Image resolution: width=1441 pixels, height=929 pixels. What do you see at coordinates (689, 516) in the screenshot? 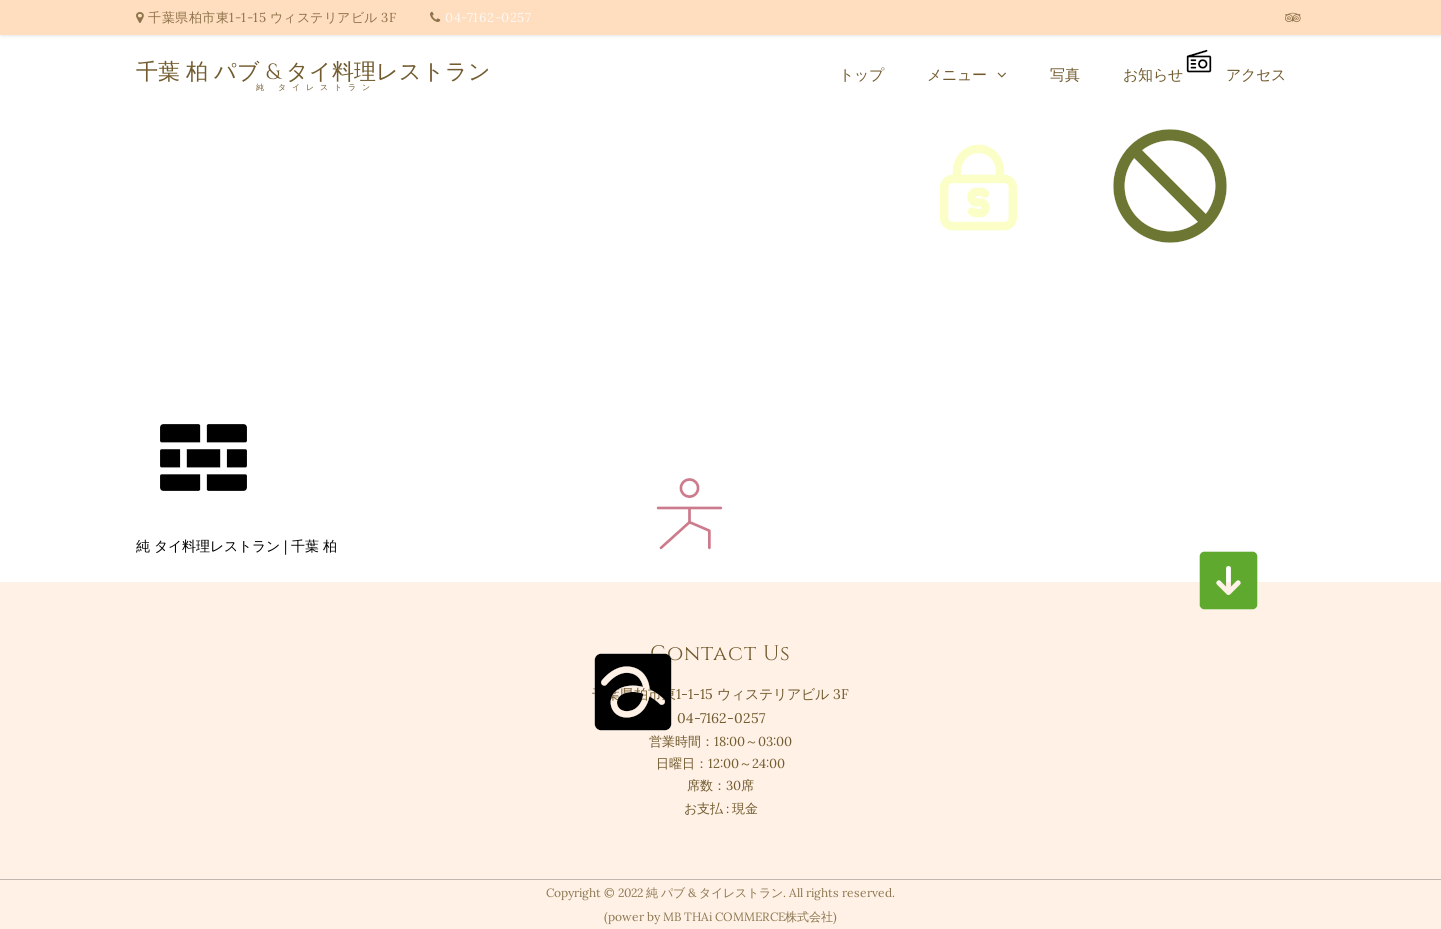
I see `access tai chi or meditation exercises` at bounding box center [689, 516].